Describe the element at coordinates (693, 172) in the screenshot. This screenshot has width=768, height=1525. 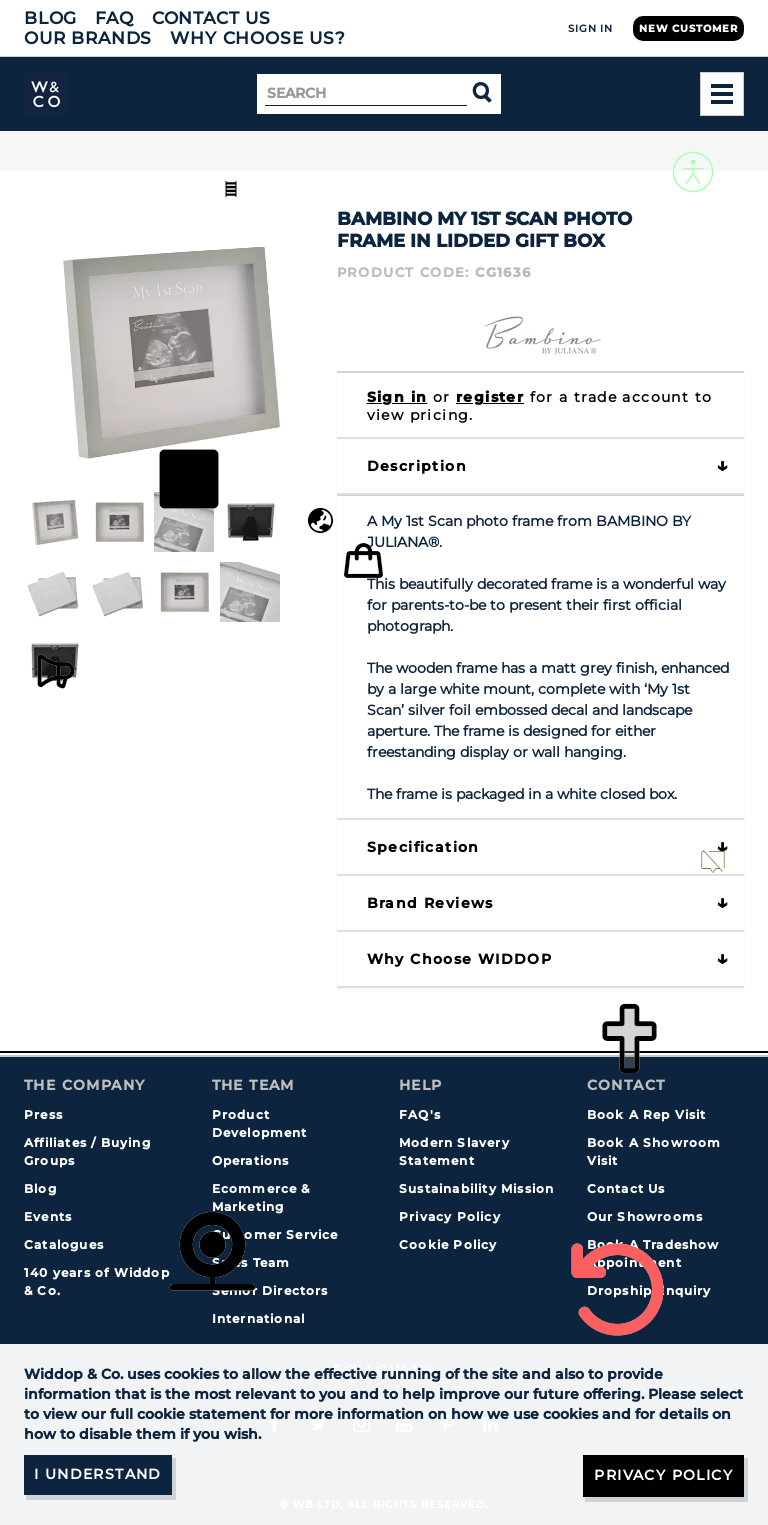
I see `view user profile` at that location.